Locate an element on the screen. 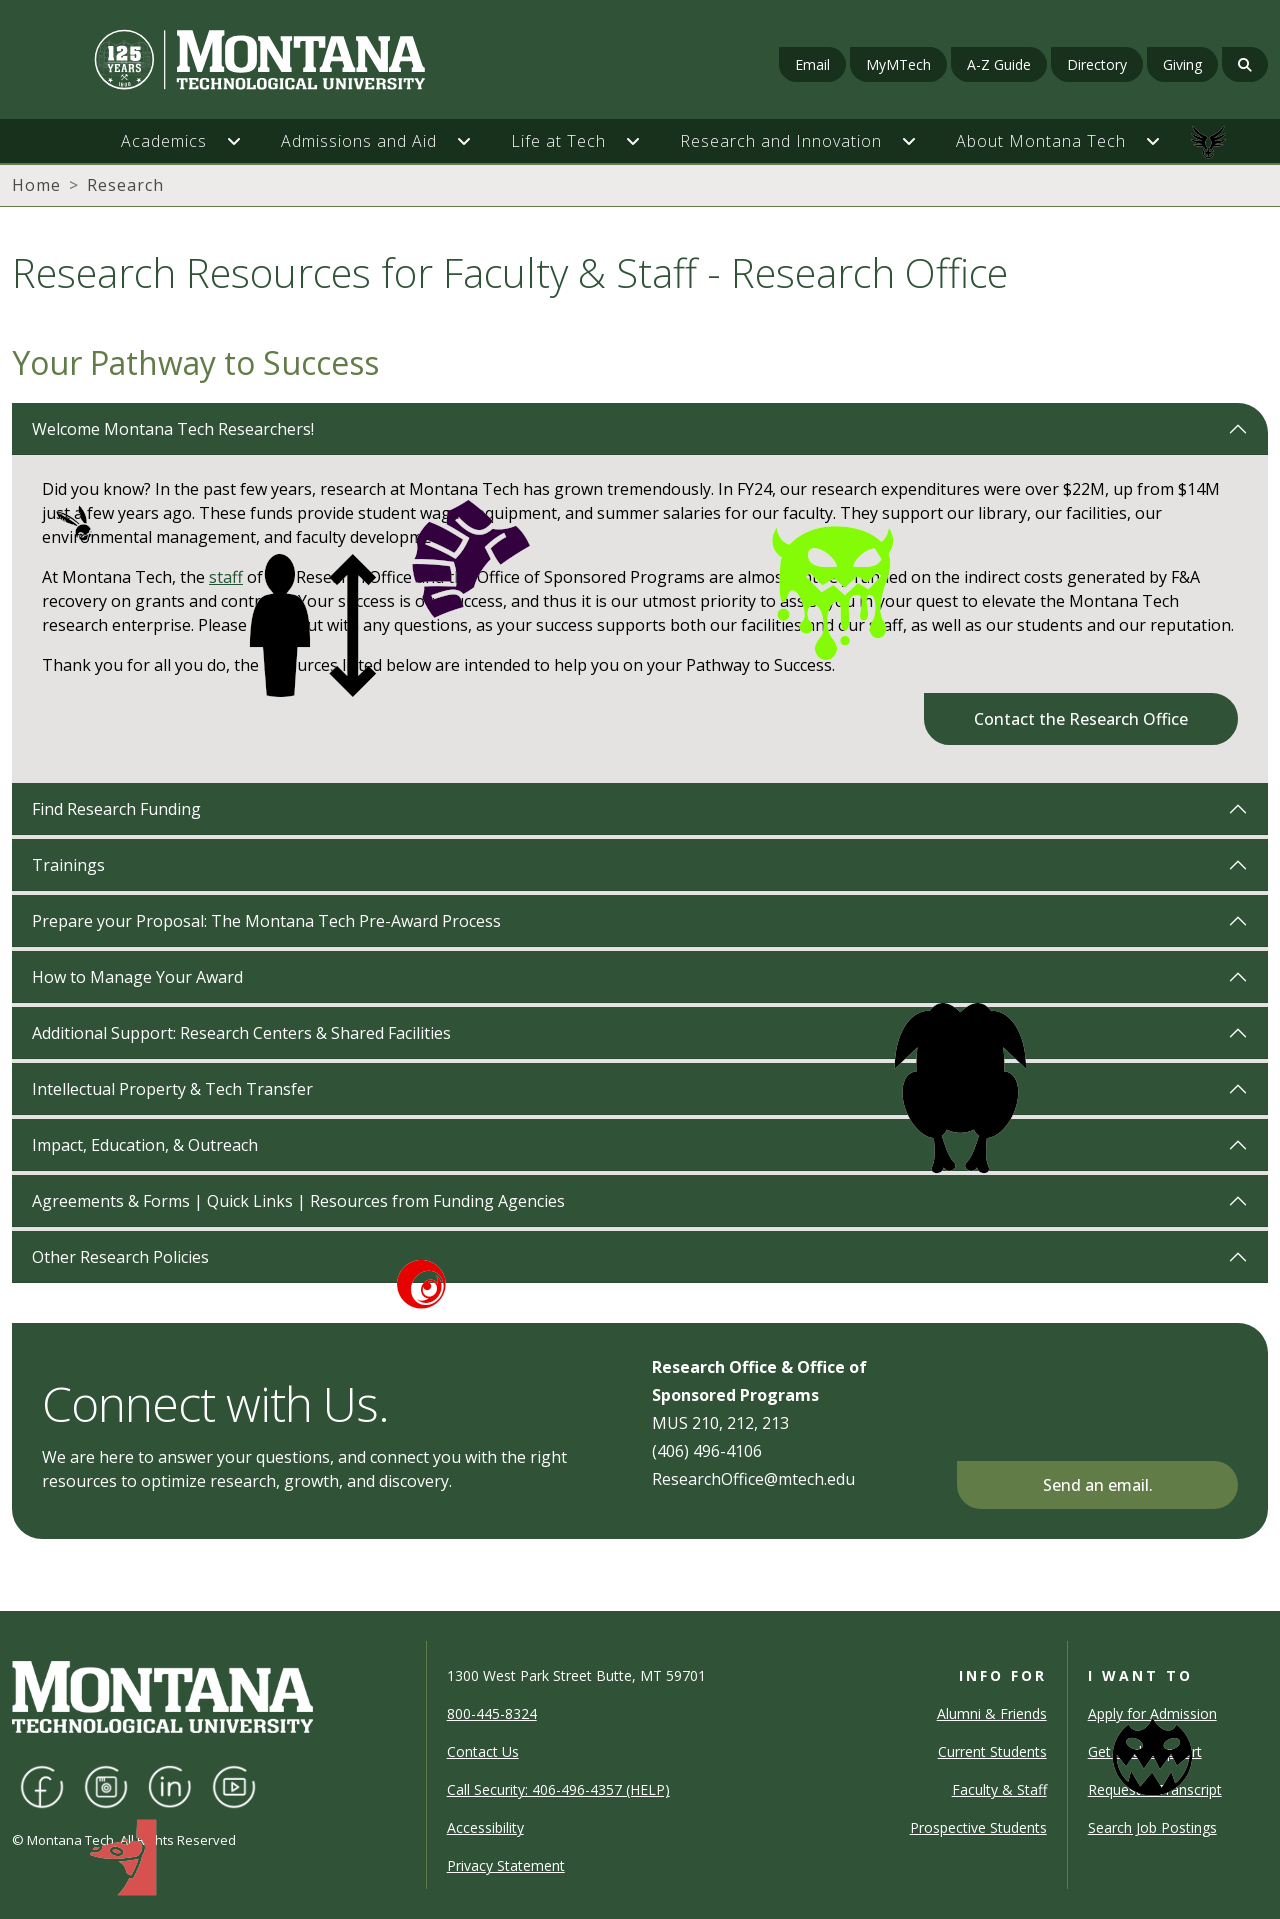 The height and width of the screenshot is (1919, 1280). a demon or monster enemy character type is located at coordinates (832, 593).